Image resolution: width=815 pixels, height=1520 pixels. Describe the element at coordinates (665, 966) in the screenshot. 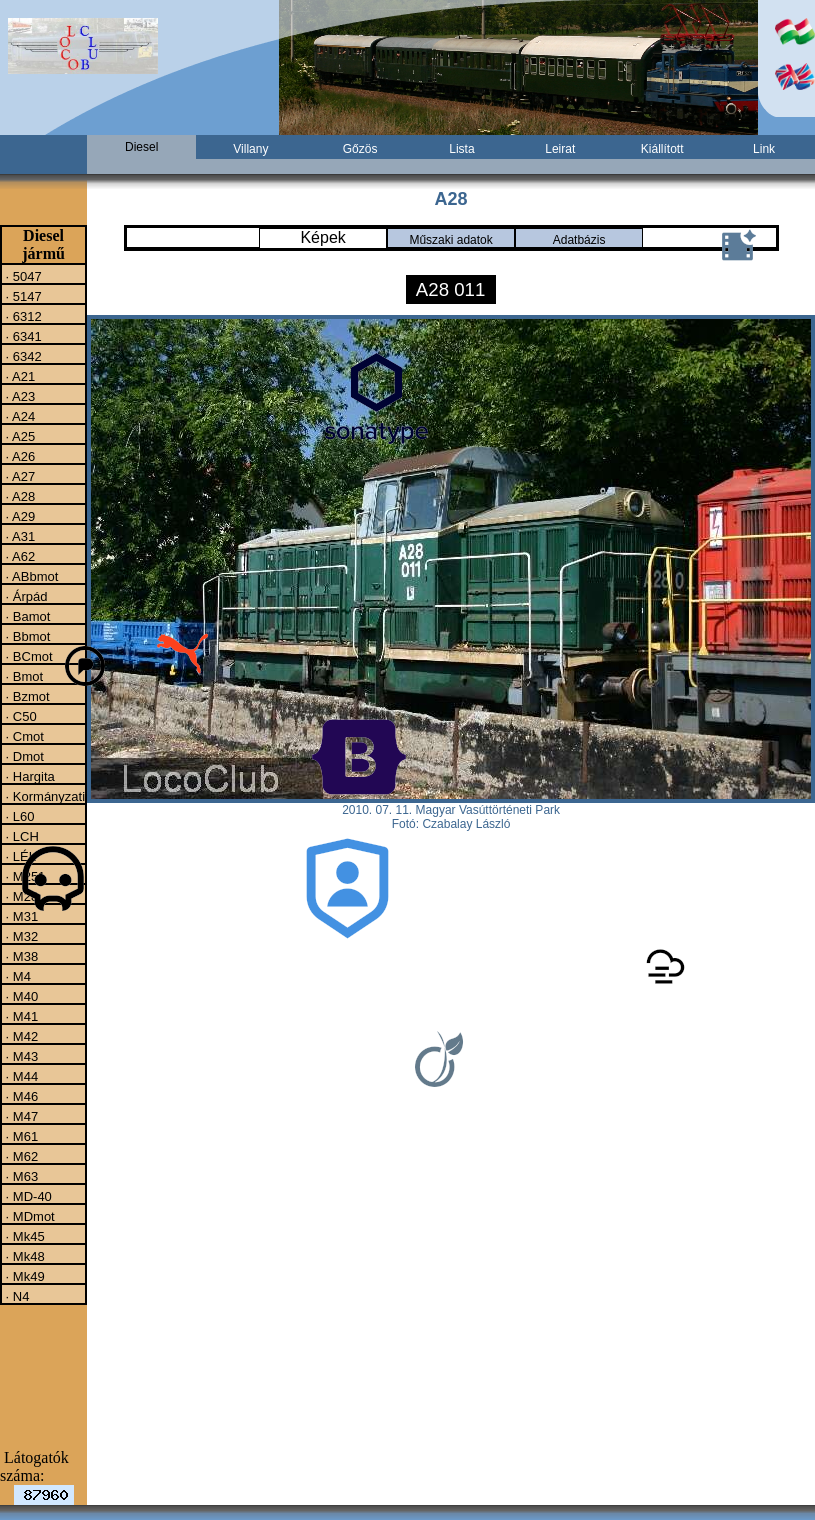

I see `view current wind conditions` at that location.